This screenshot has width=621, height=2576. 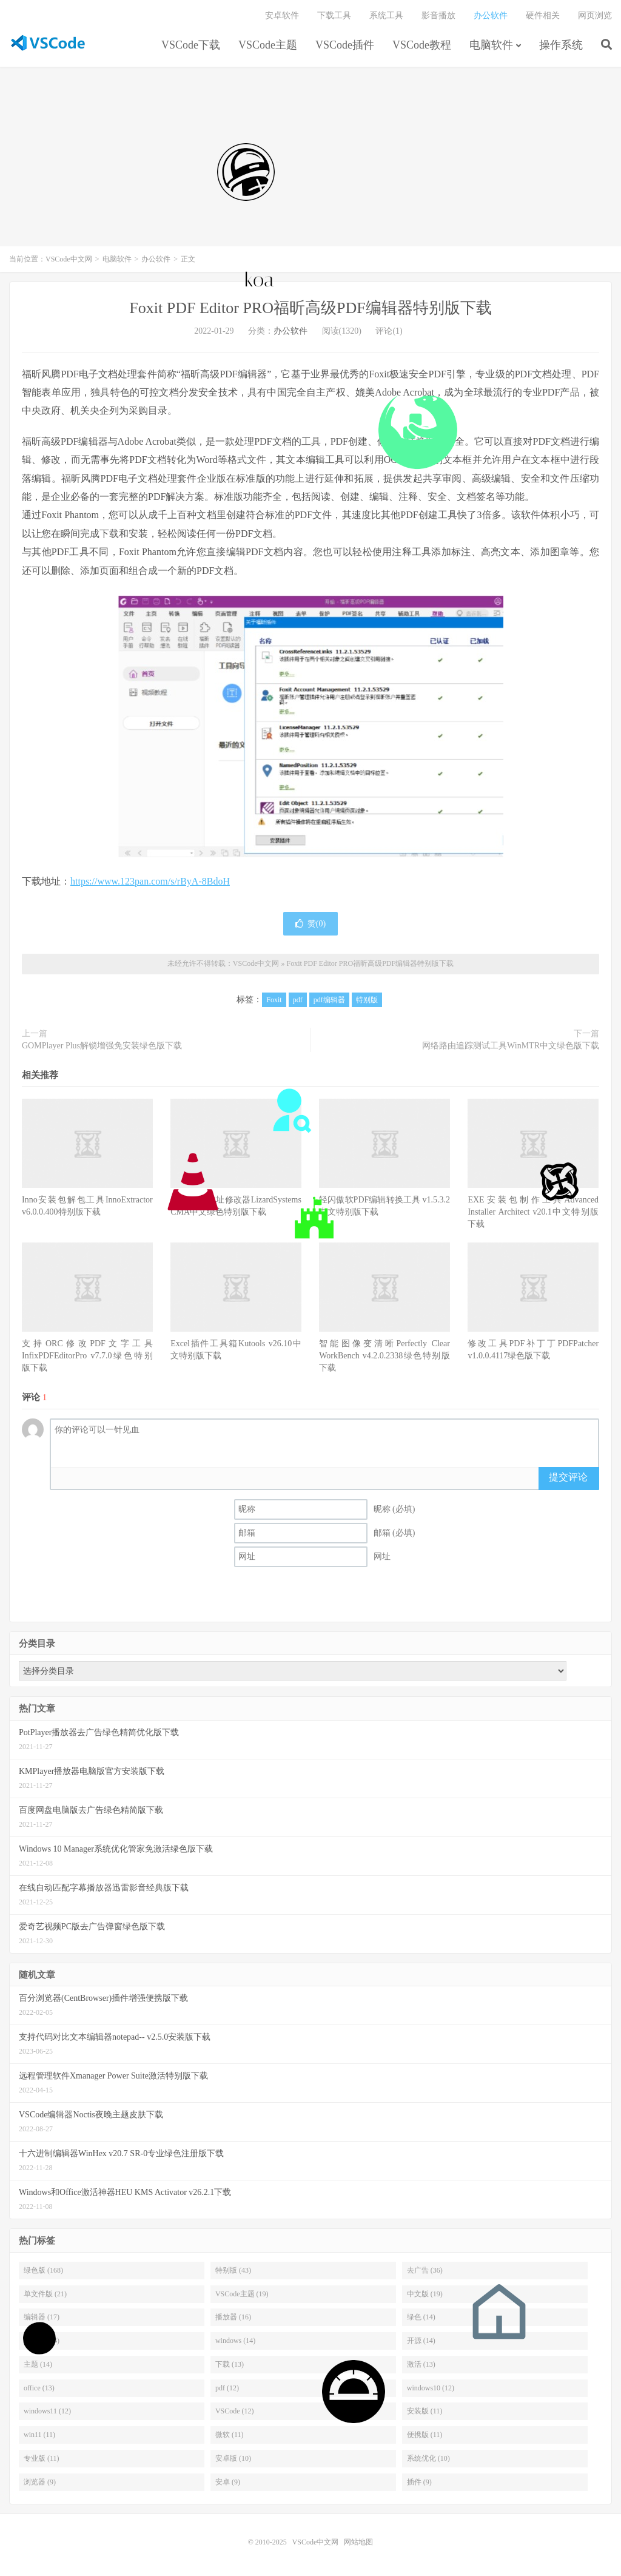 I want to click on navigate to home screen, so click(x=499, y=2313).